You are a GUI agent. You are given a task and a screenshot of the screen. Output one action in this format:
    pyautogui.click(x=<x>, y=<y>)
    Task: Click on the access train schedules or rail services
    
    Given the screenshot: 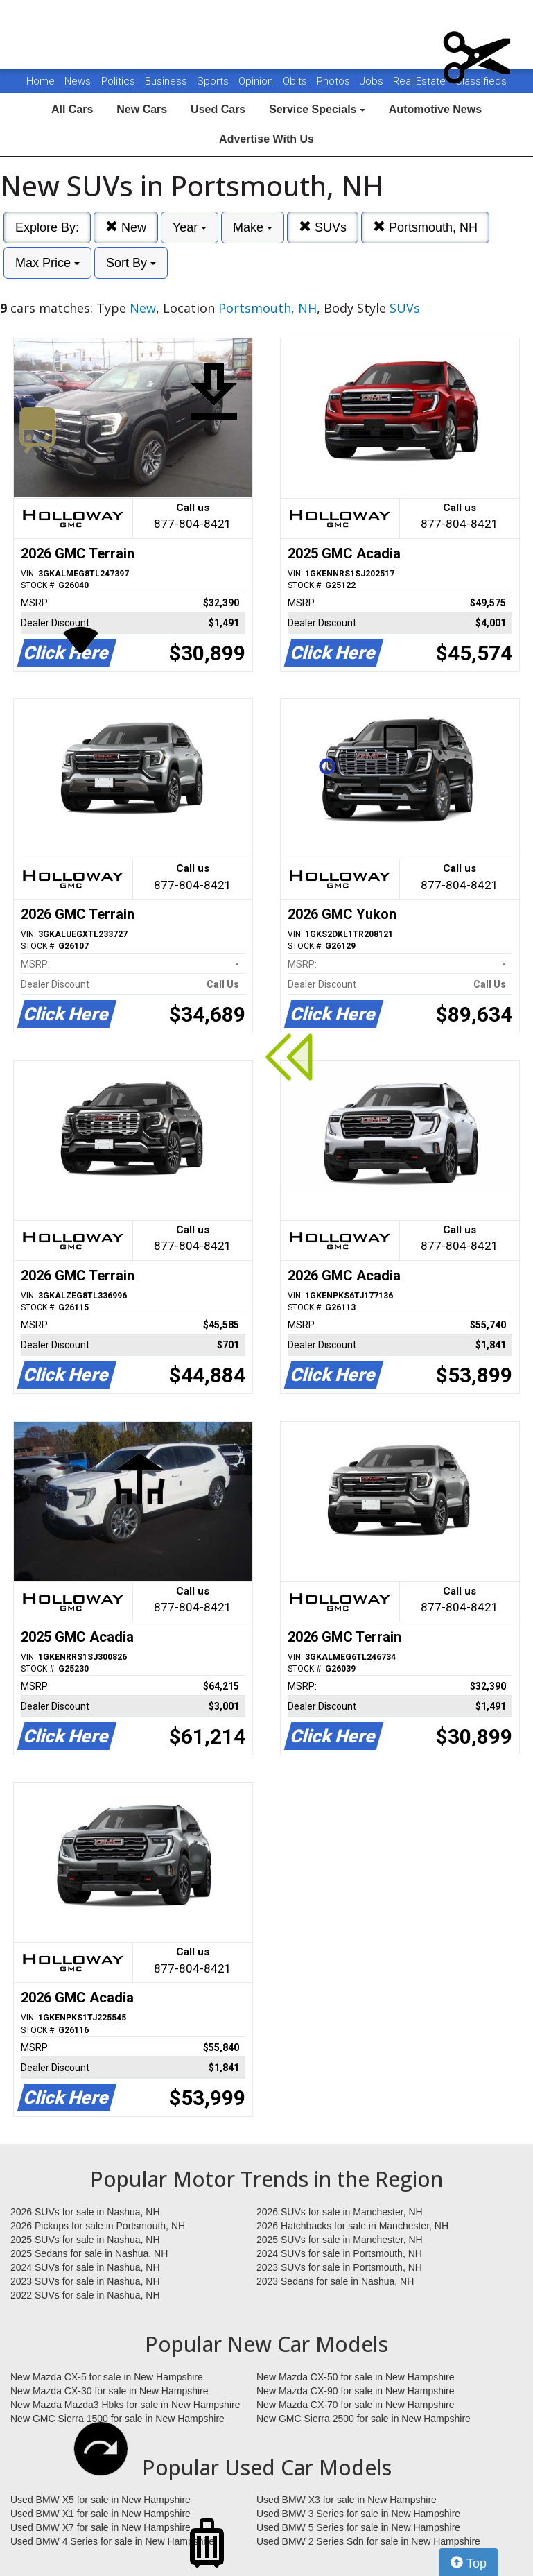 What is the action you would take?
    pyautogui.click(x=37, y=428)
    